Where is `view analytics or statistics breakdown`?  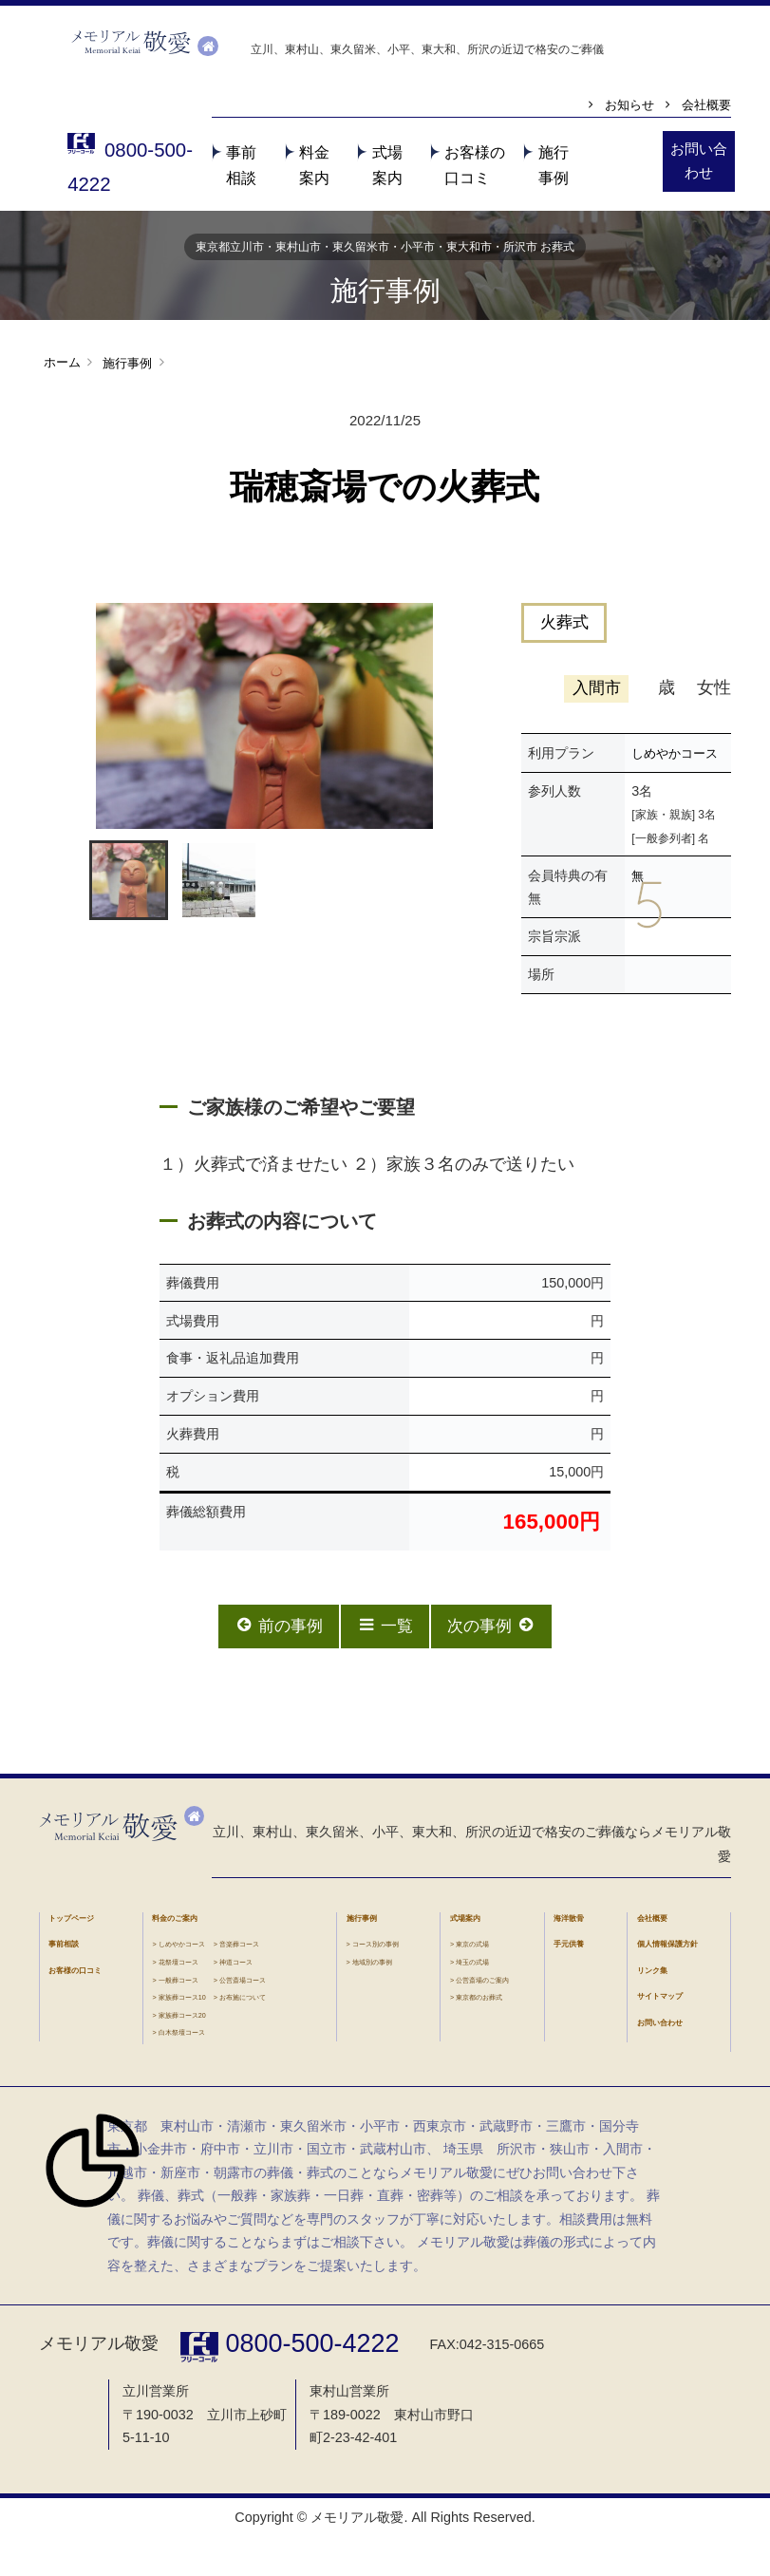
view analytics or statistics breakdown is located at coordinates (92, 2160).